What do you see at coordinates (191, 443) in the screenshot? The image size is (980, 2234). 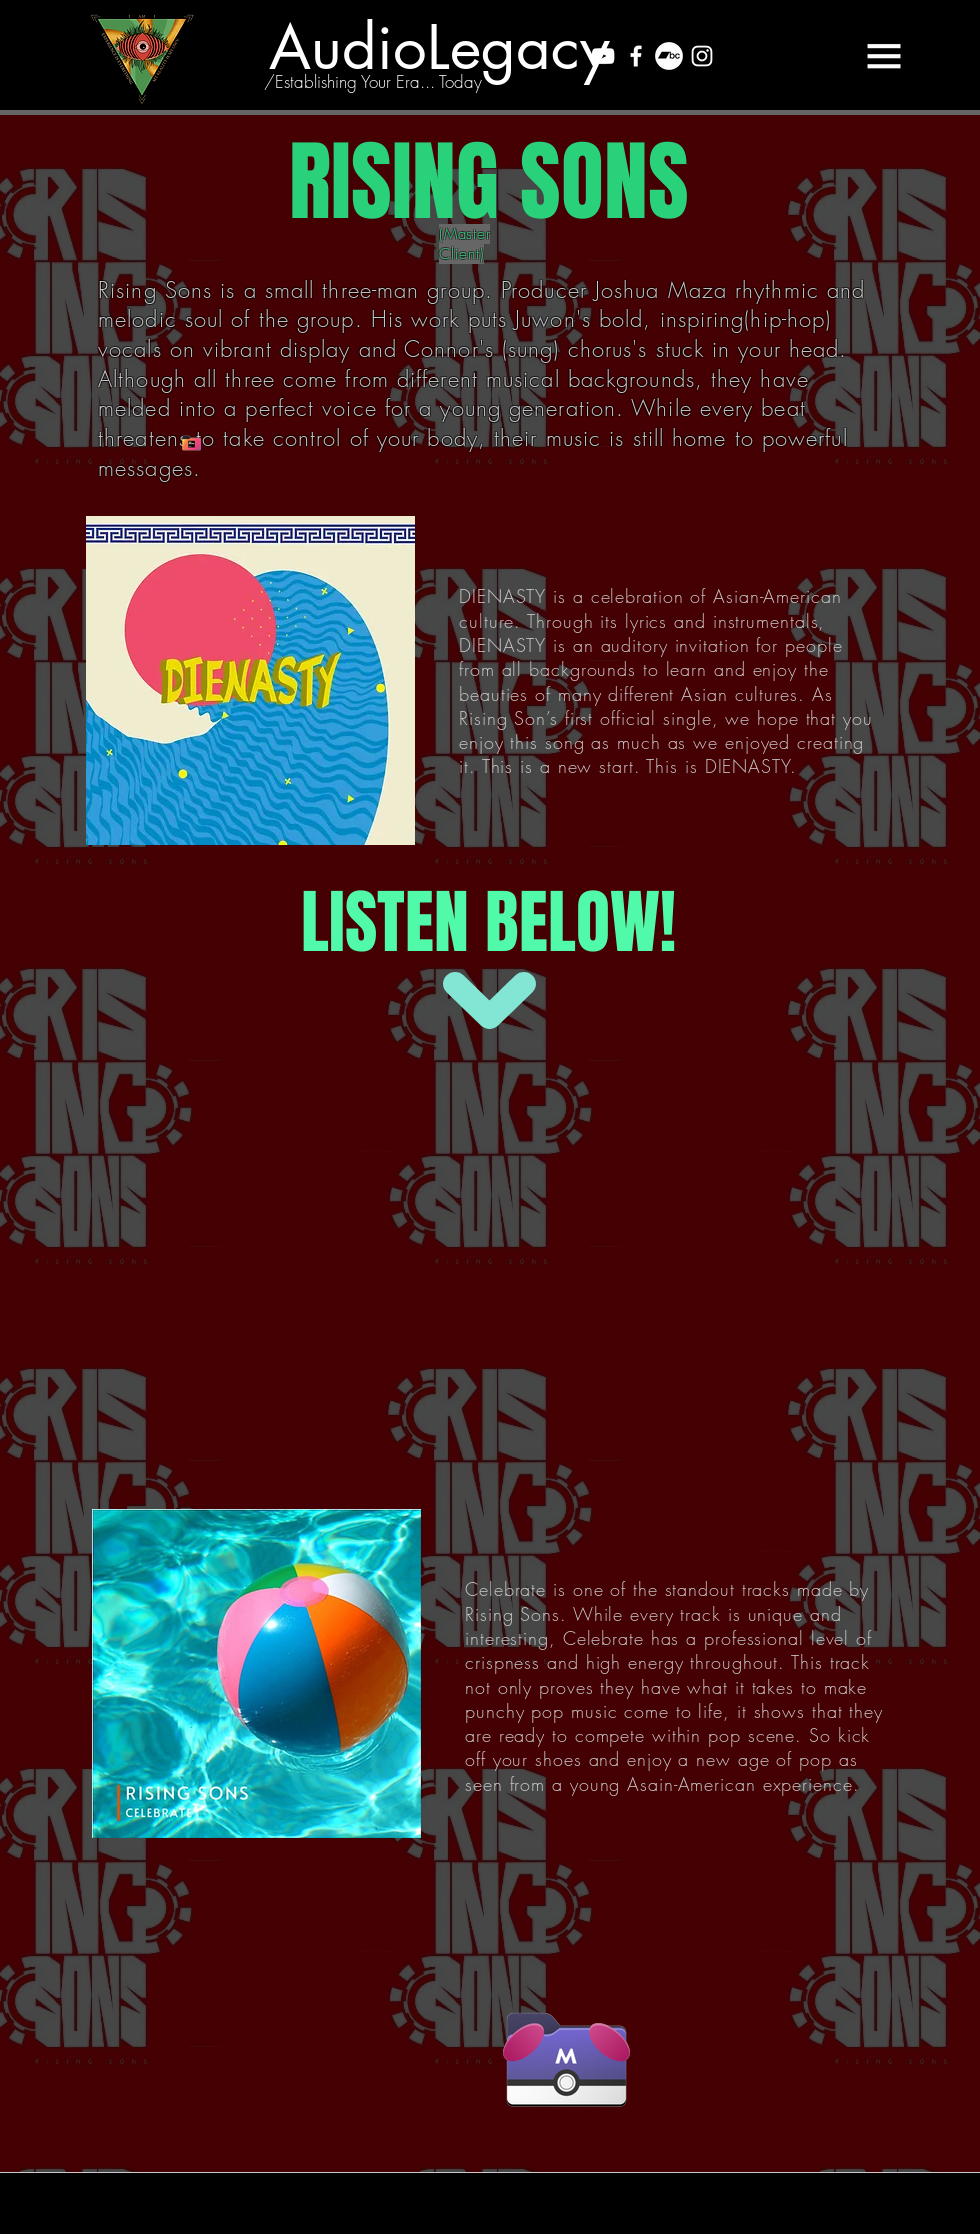 I see `open JetBrains IDE projects folder` at bounding box center [191, 443].